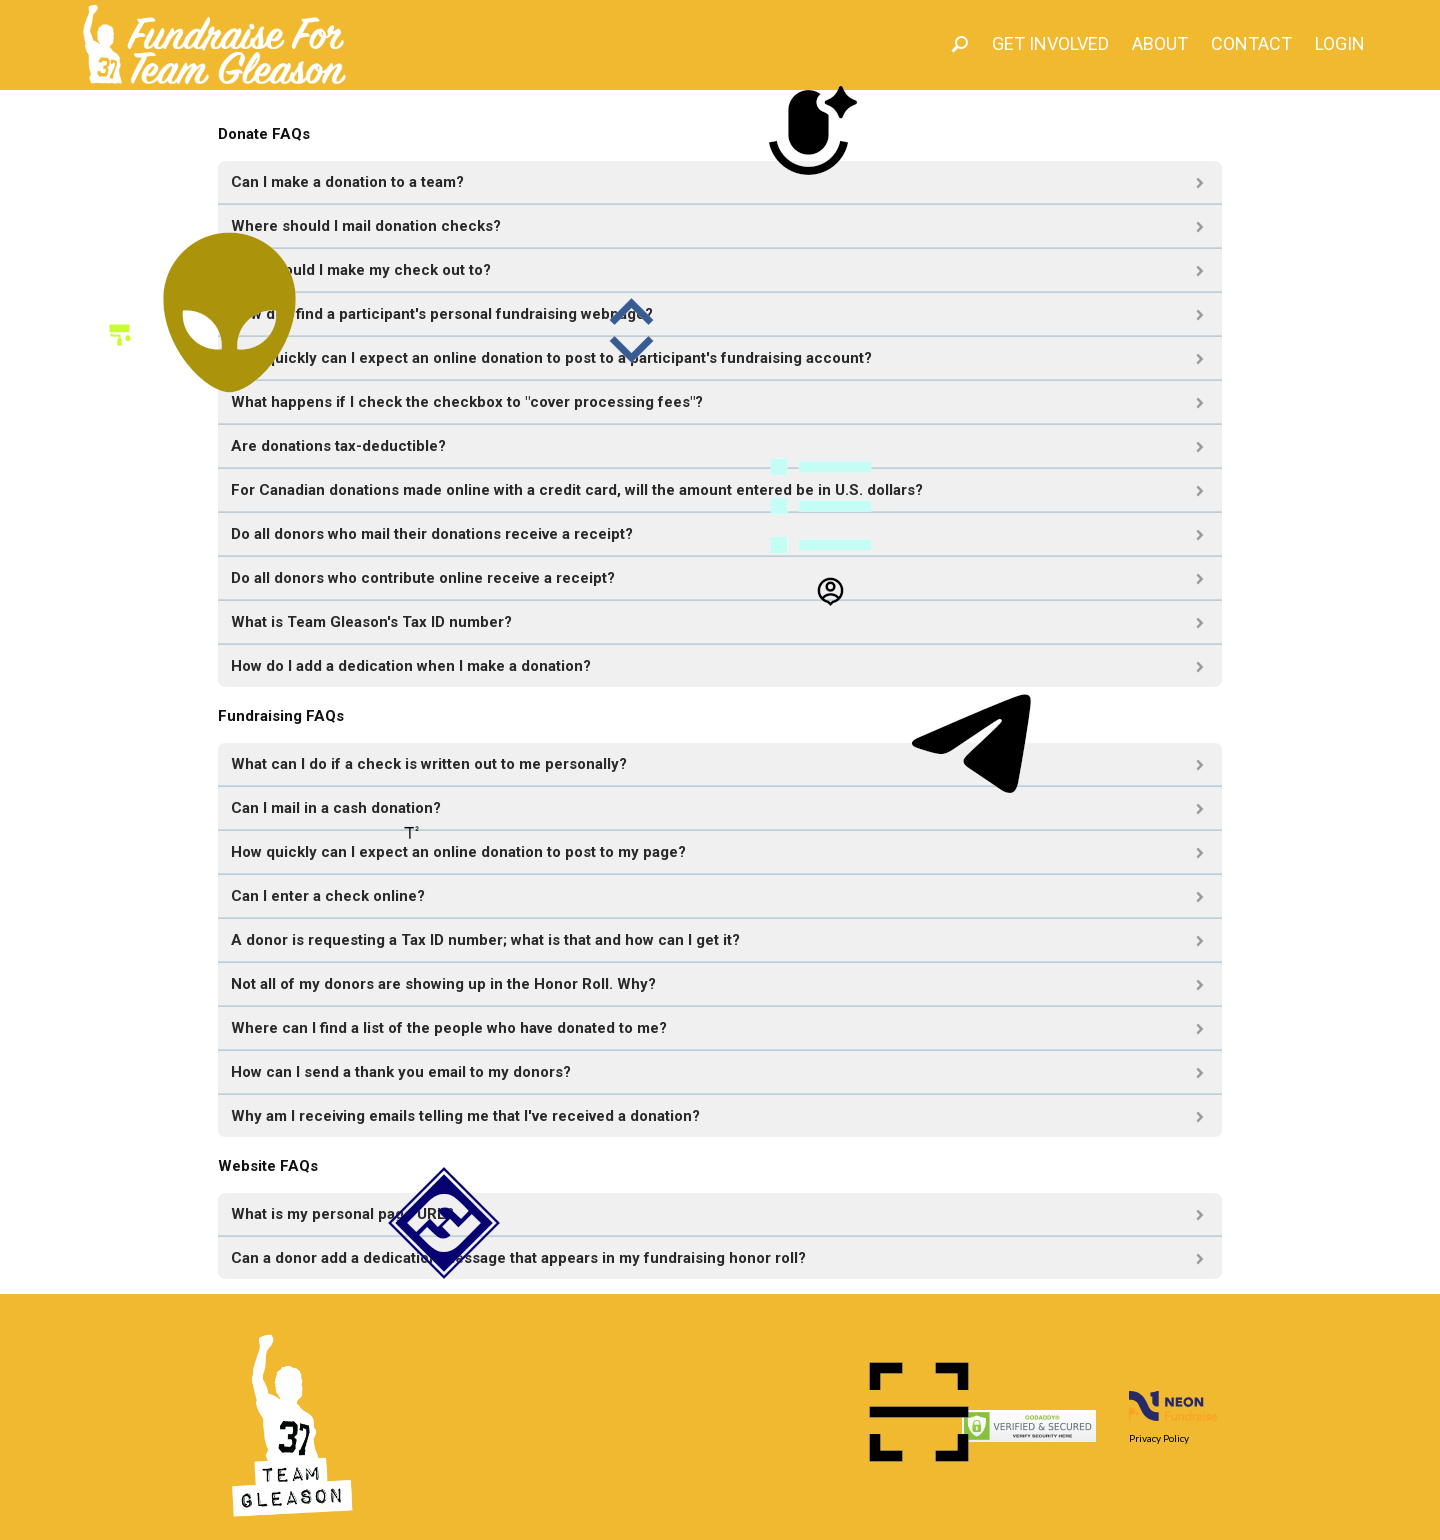  I want to click on expand or collapse content vertically, so click(631, 330).